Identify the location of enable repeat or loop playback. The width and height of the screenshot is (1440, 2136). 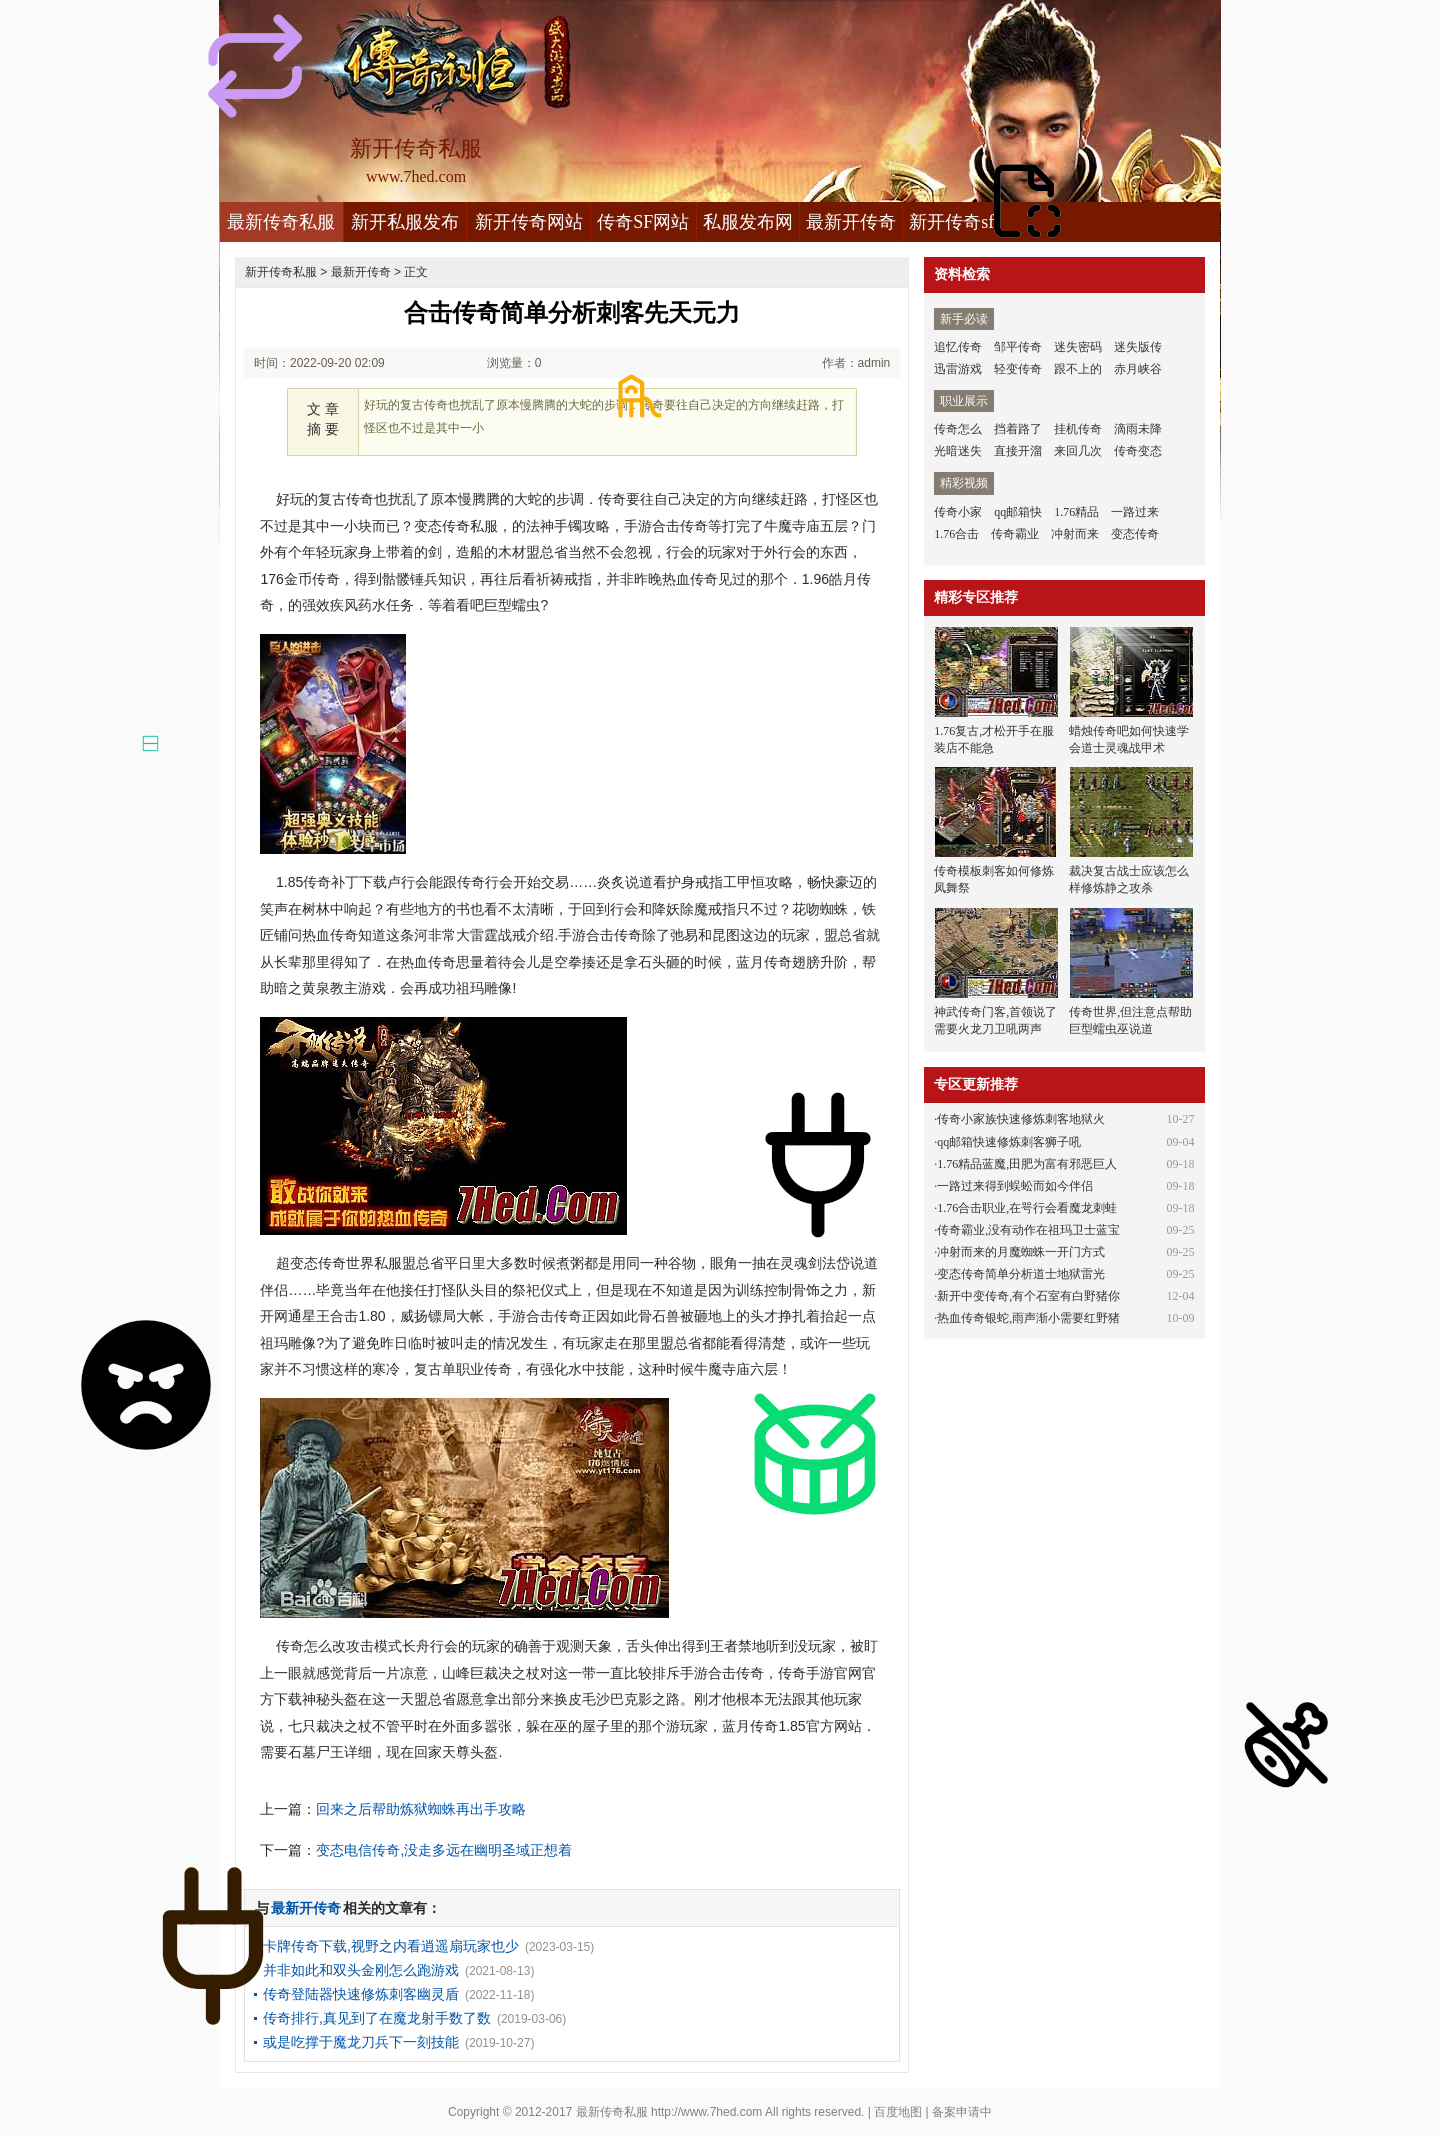
(255, 66).